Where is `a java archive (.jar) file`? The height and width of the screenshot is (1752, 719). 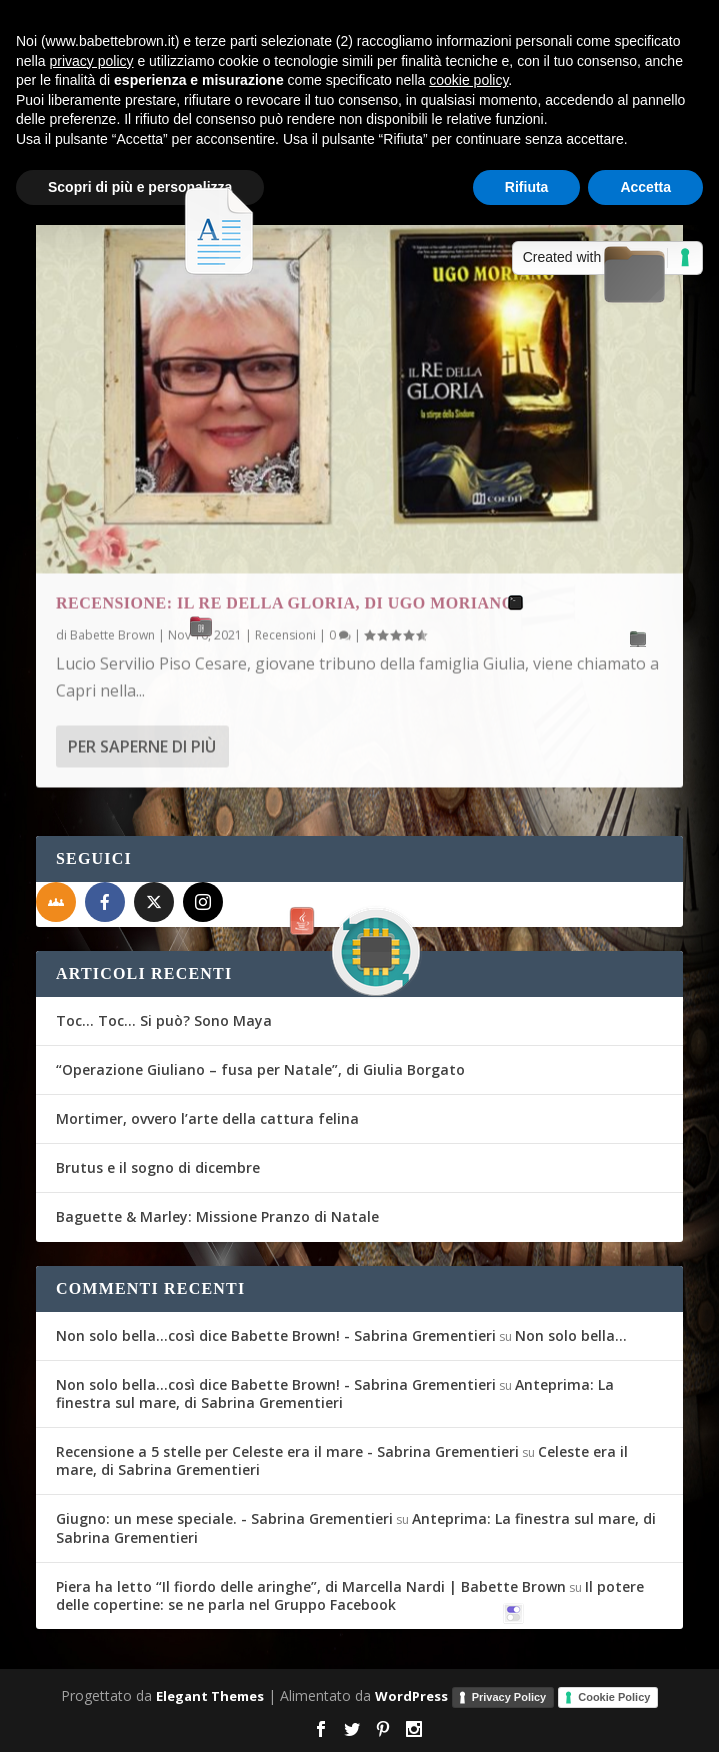
a java archive (.jar) file is located at coordinates (302, 921).